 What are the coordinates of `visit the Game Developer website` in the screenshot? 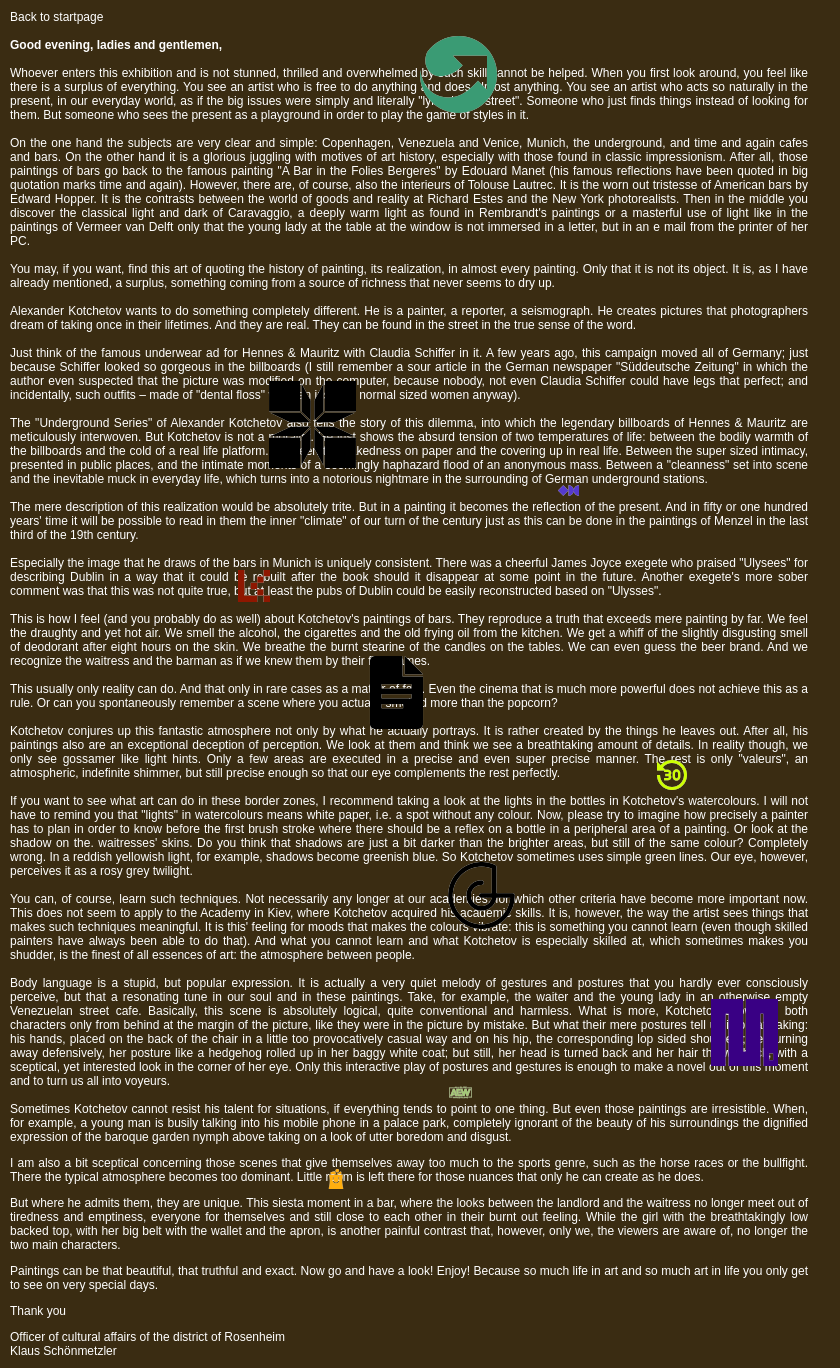 It's located at (481, 895).